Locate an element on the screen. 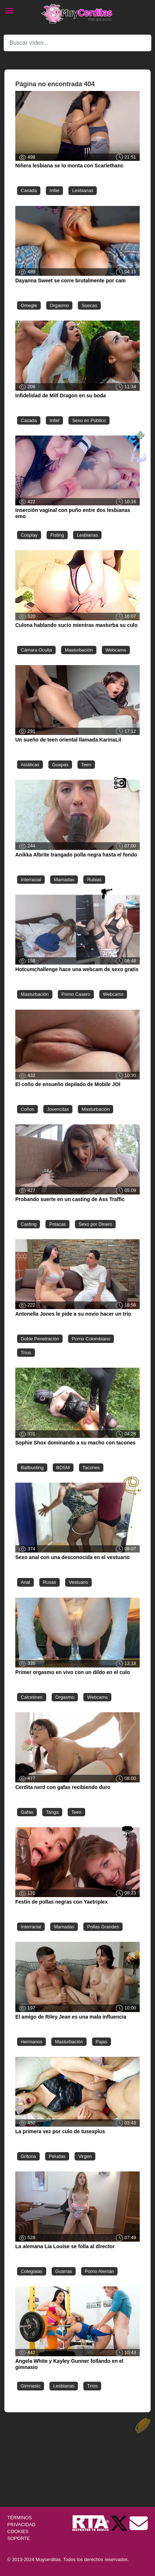 Image resolution: width=155 pixels, height=2576 pixels. hunting bolas weapon item in game inventory is located at coordinates (132, 1486).